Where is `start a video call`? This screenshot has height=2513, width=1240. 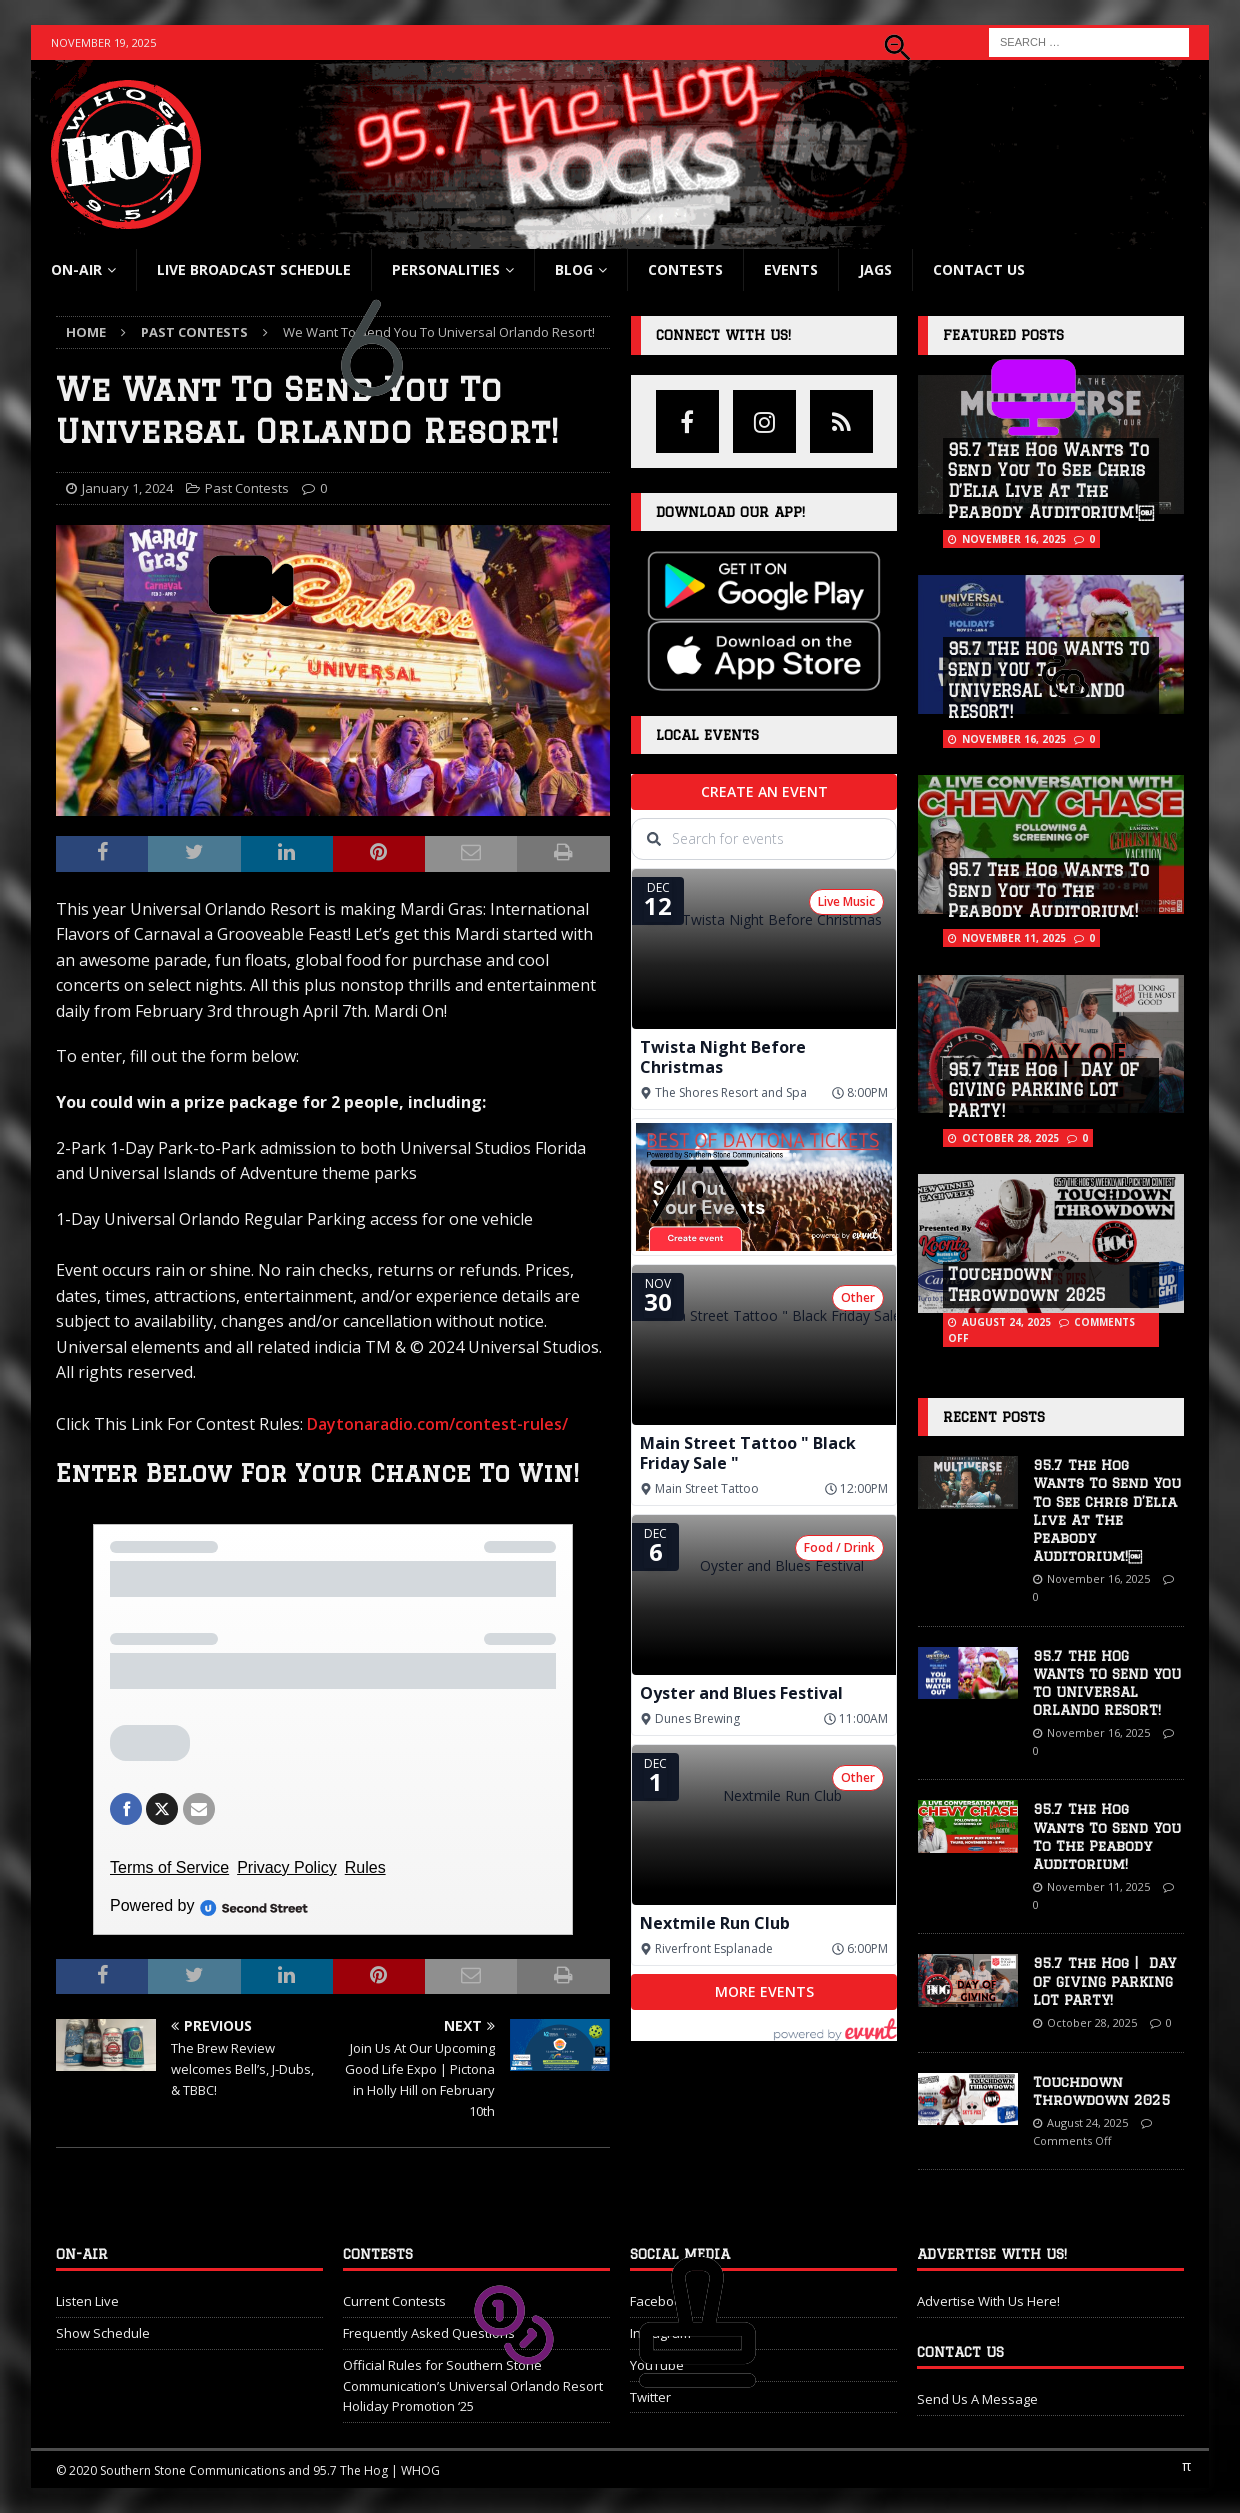
start a video call is located at coordinates (251, 585).